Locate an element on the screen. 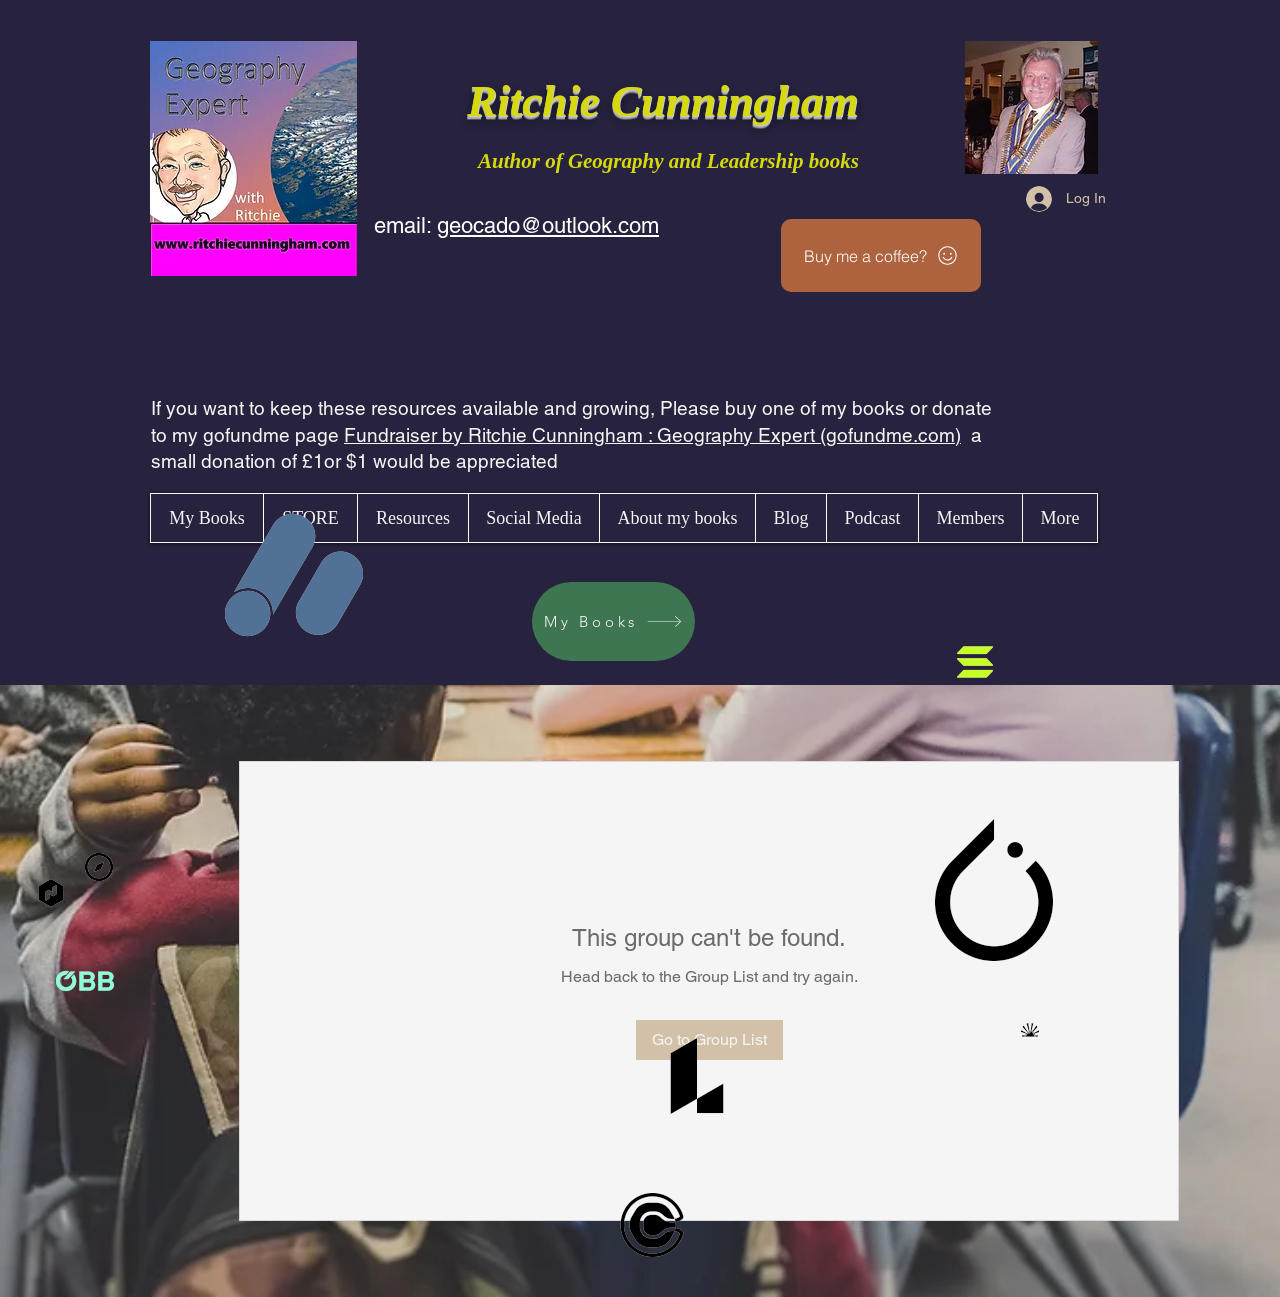  PyTorch machine learning framework logo is located at coordinates (994, 890).